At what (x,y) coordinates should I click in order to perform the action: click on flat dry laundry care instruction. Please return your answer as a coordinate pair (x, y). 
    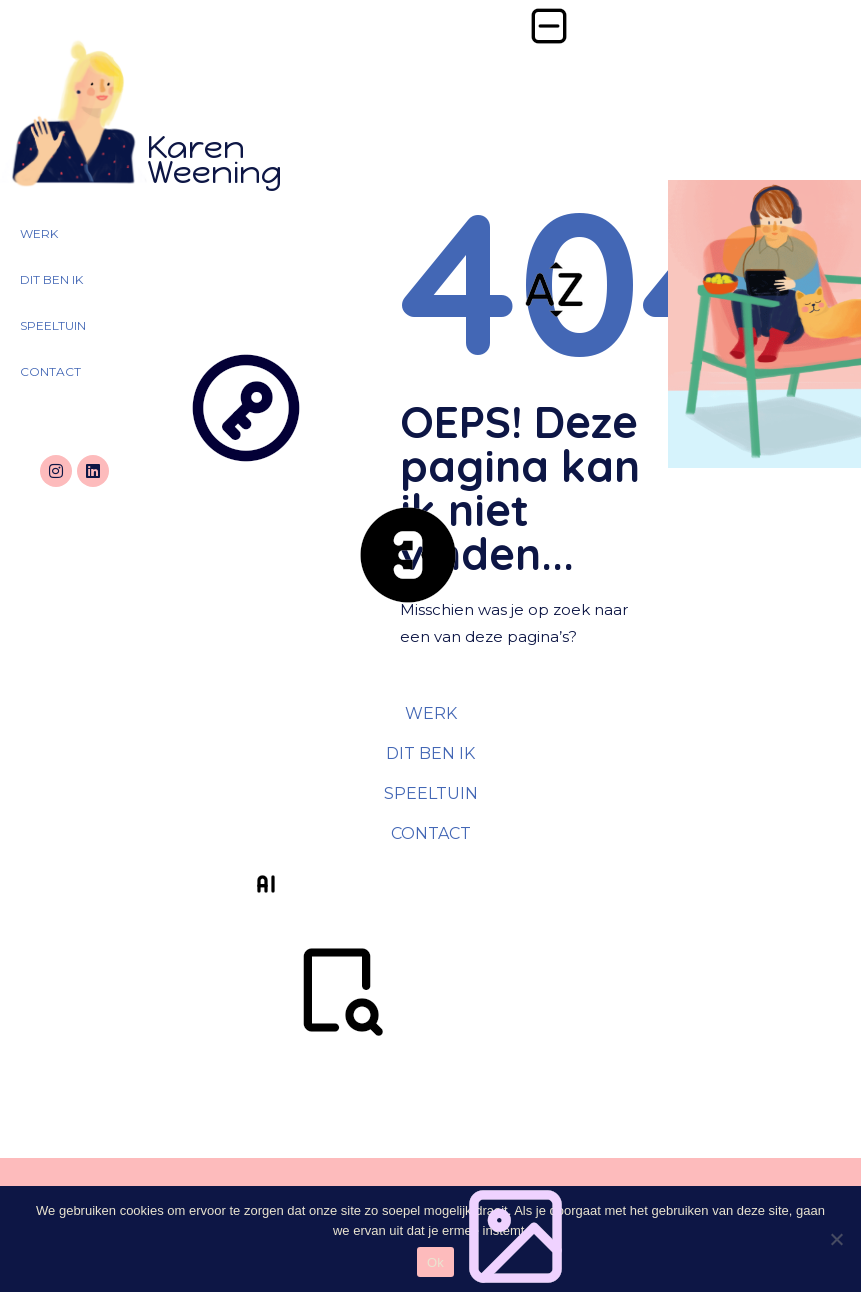
    Looking at the image, I should click on (549, 26).